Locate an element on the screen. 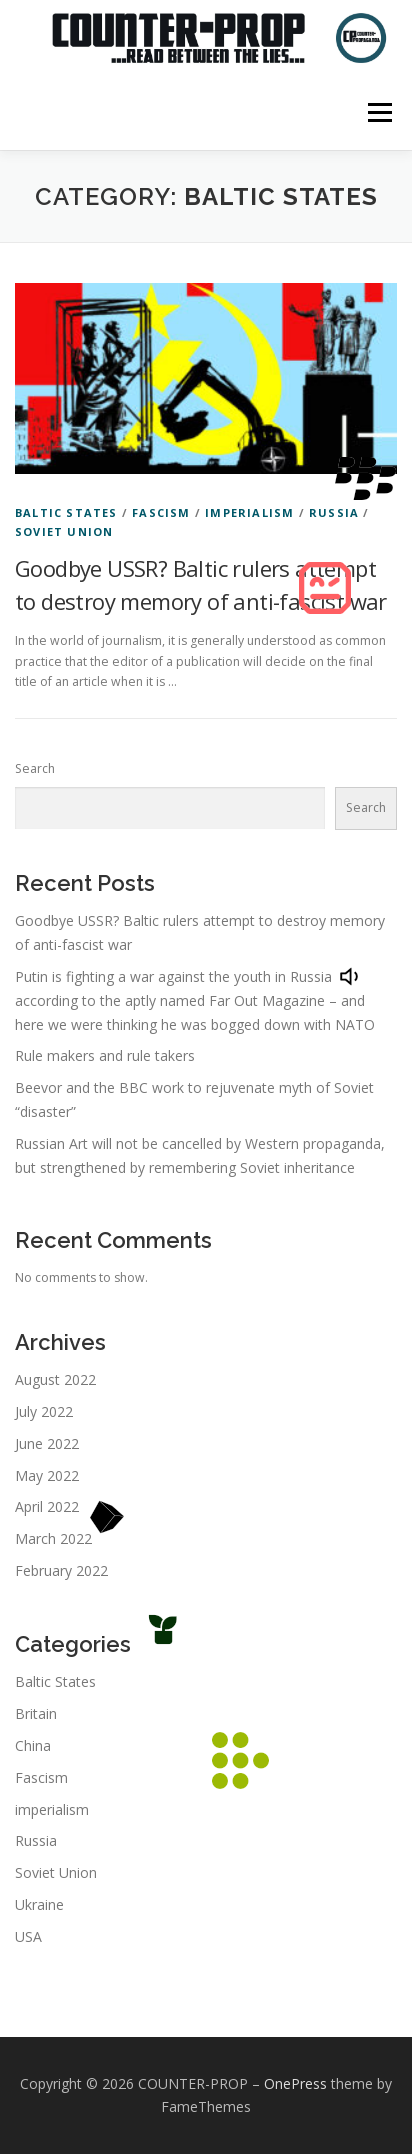 The width and height of the screenshot is (412, 2154). open the mubi streaming app is located at coordinates (240, 1760).